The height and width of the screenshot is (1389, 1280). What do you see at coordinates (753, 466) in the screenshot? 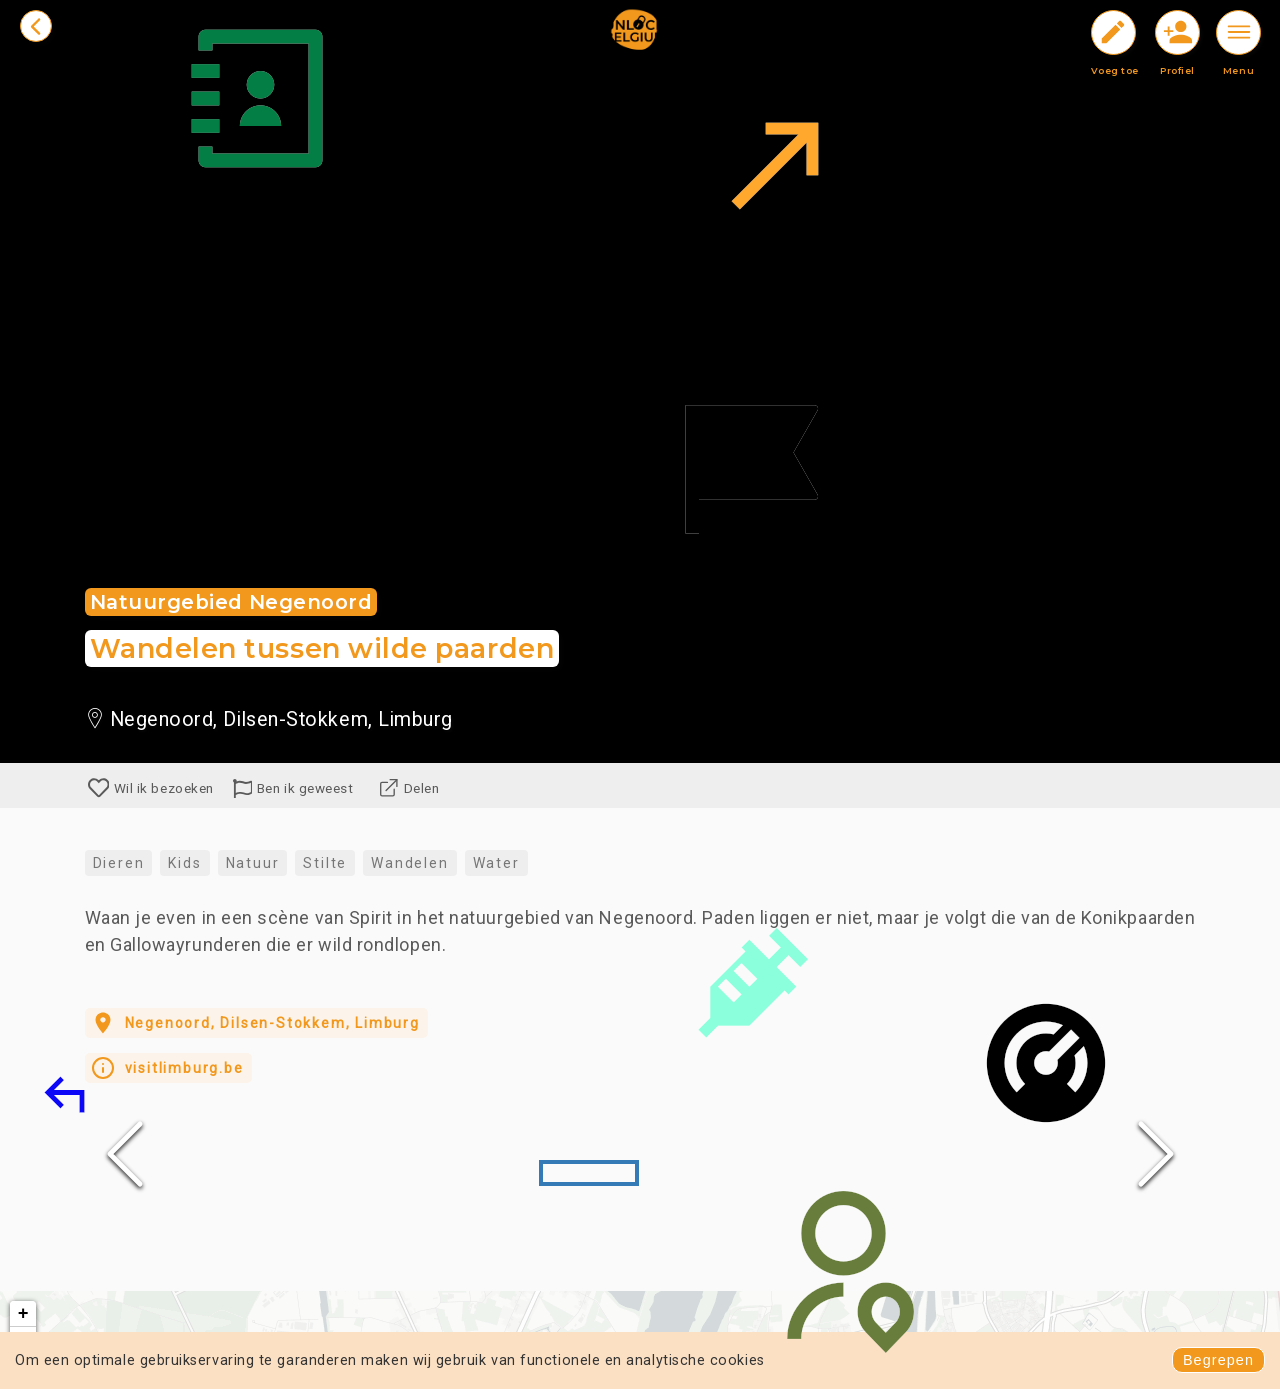
I see `flag or mark an item for follow-up` at bounding box center [753, 466].